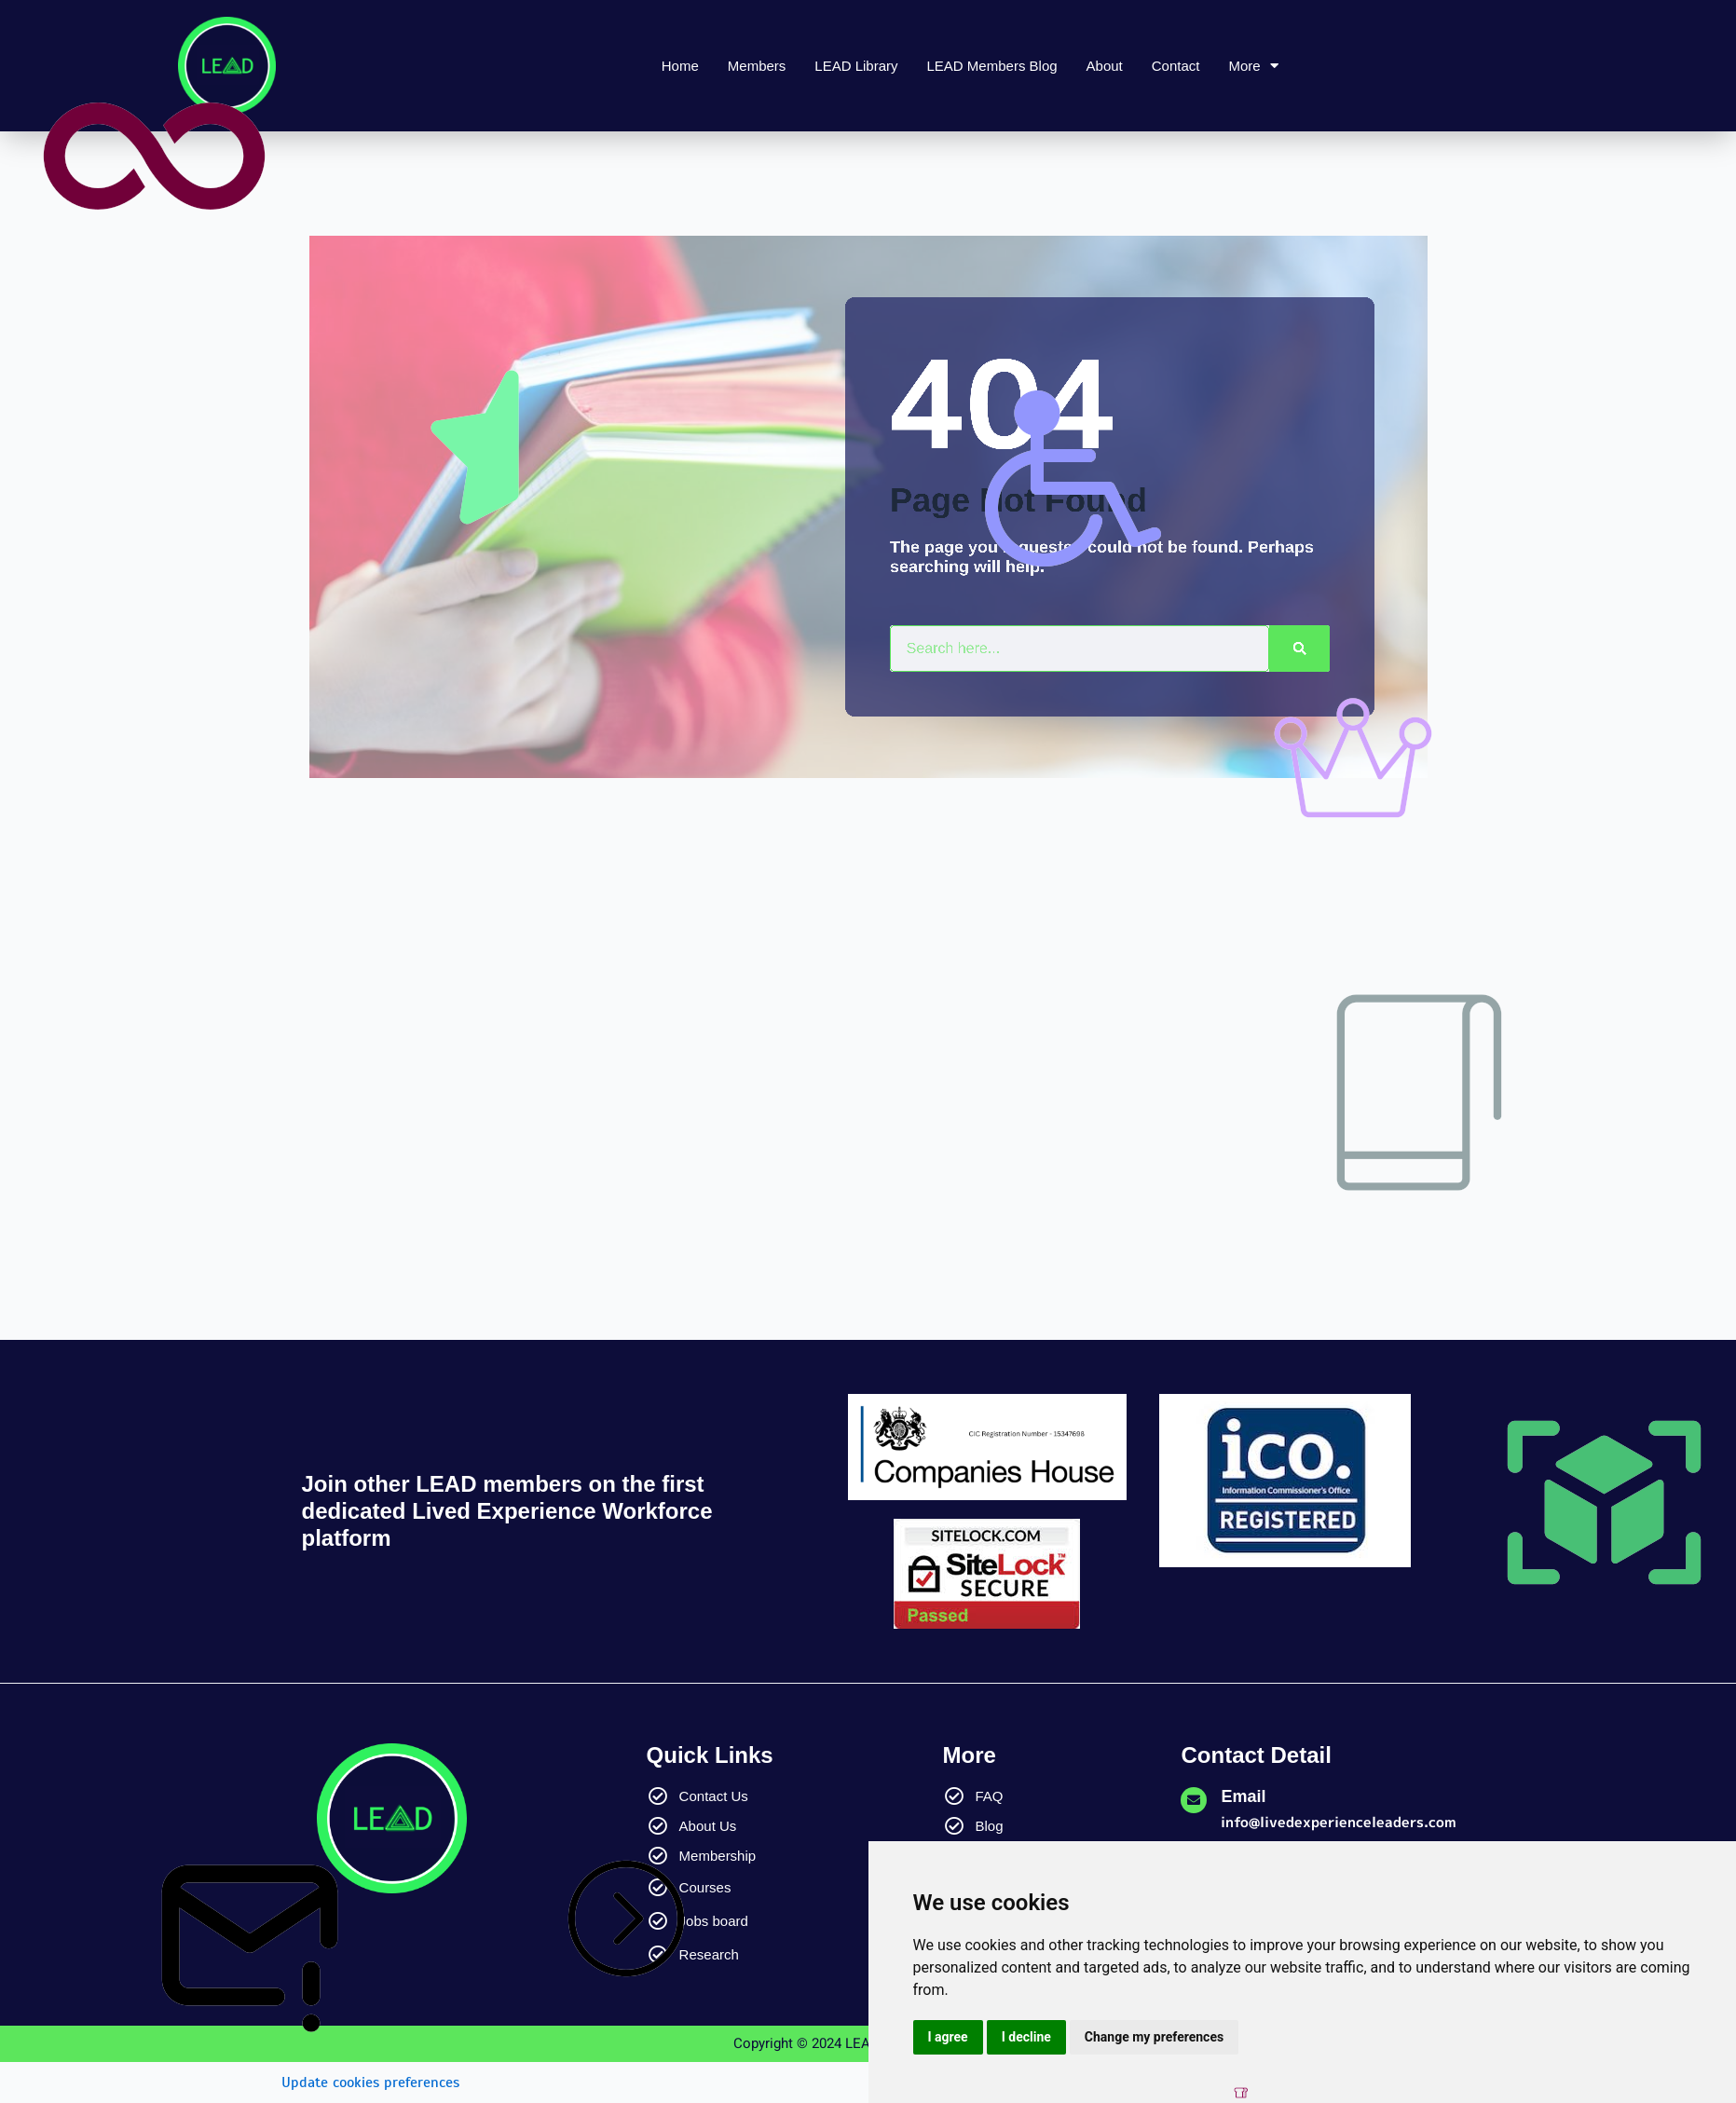 Image resolution: width=1736 pixels, height=2103 pixels. What do you see at coordinates (250, 1935) in the screenshot?
I see `indicates an urgent or important email` at bounding box center [250, 1935].